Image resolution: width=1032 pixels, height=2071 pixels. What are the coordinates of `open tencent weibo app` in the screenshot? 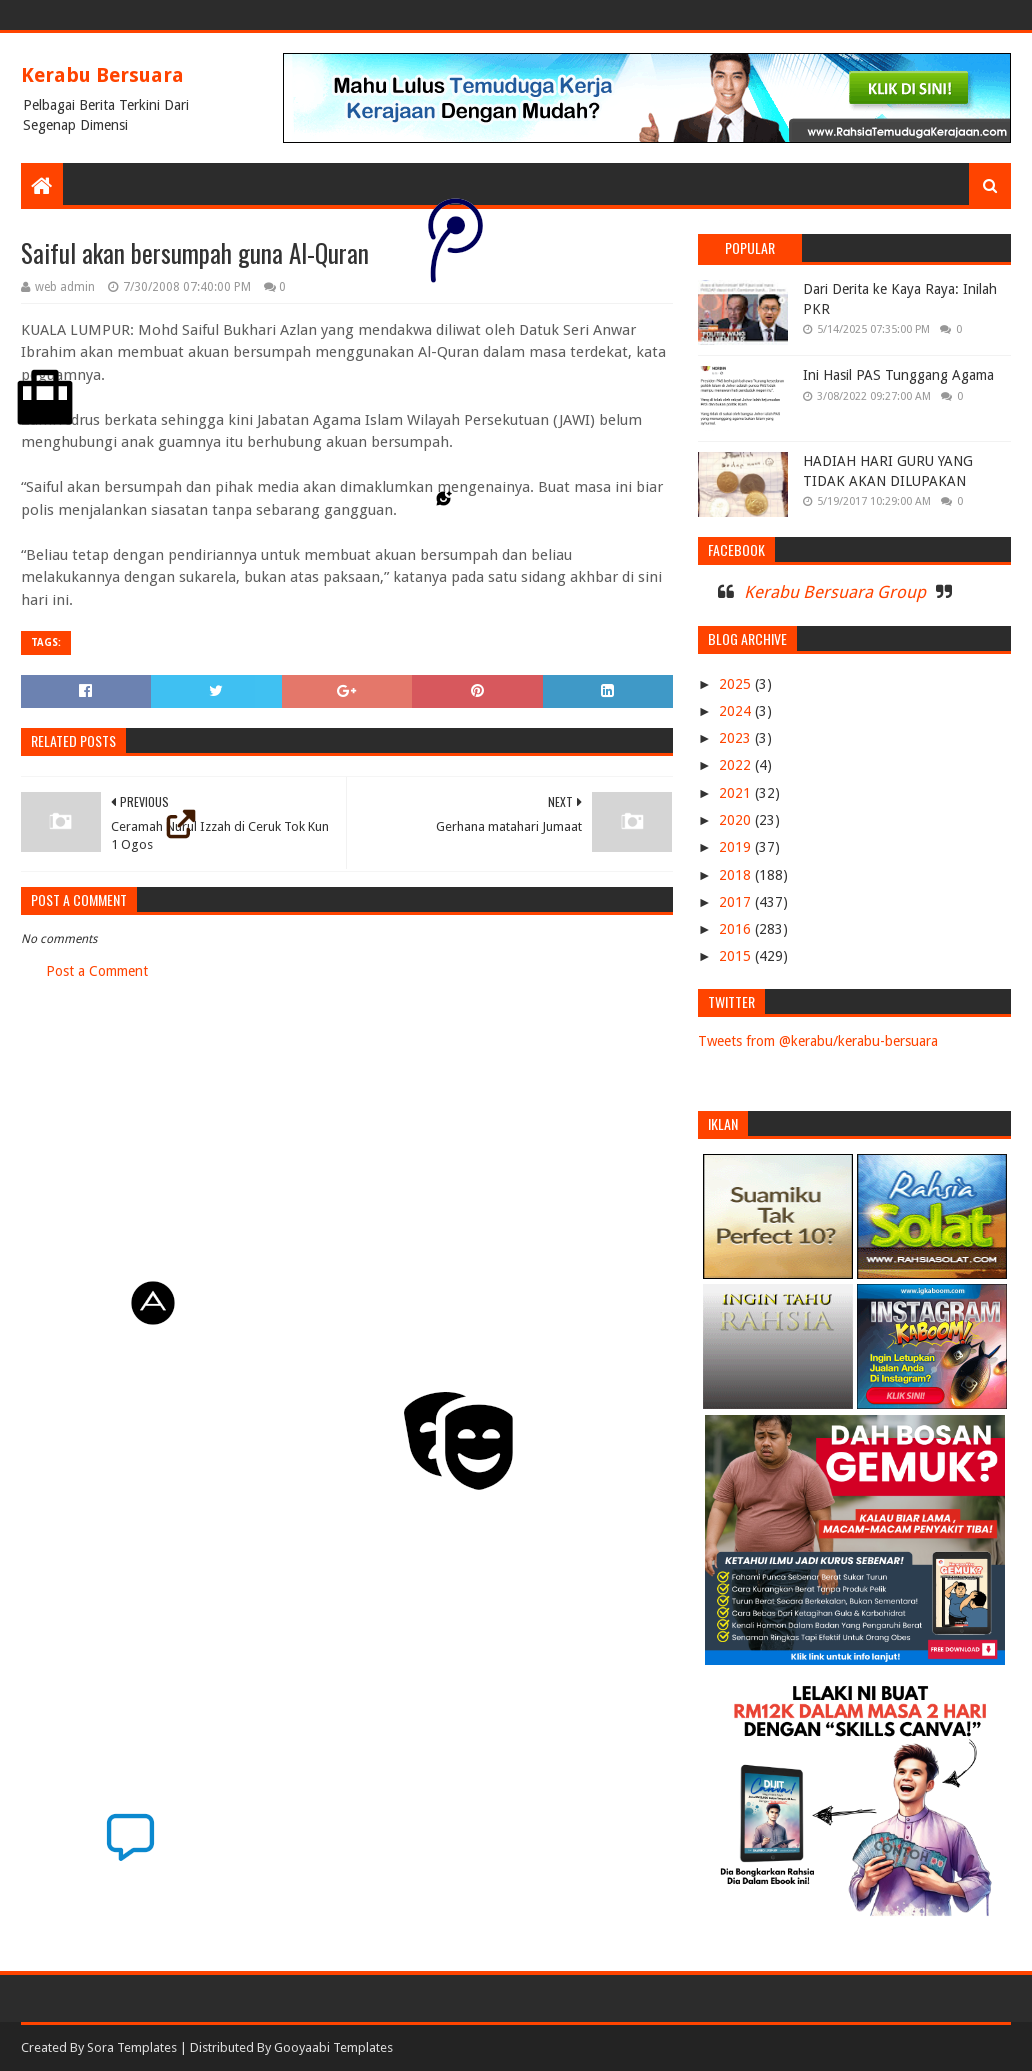 It's located at (455, 240).